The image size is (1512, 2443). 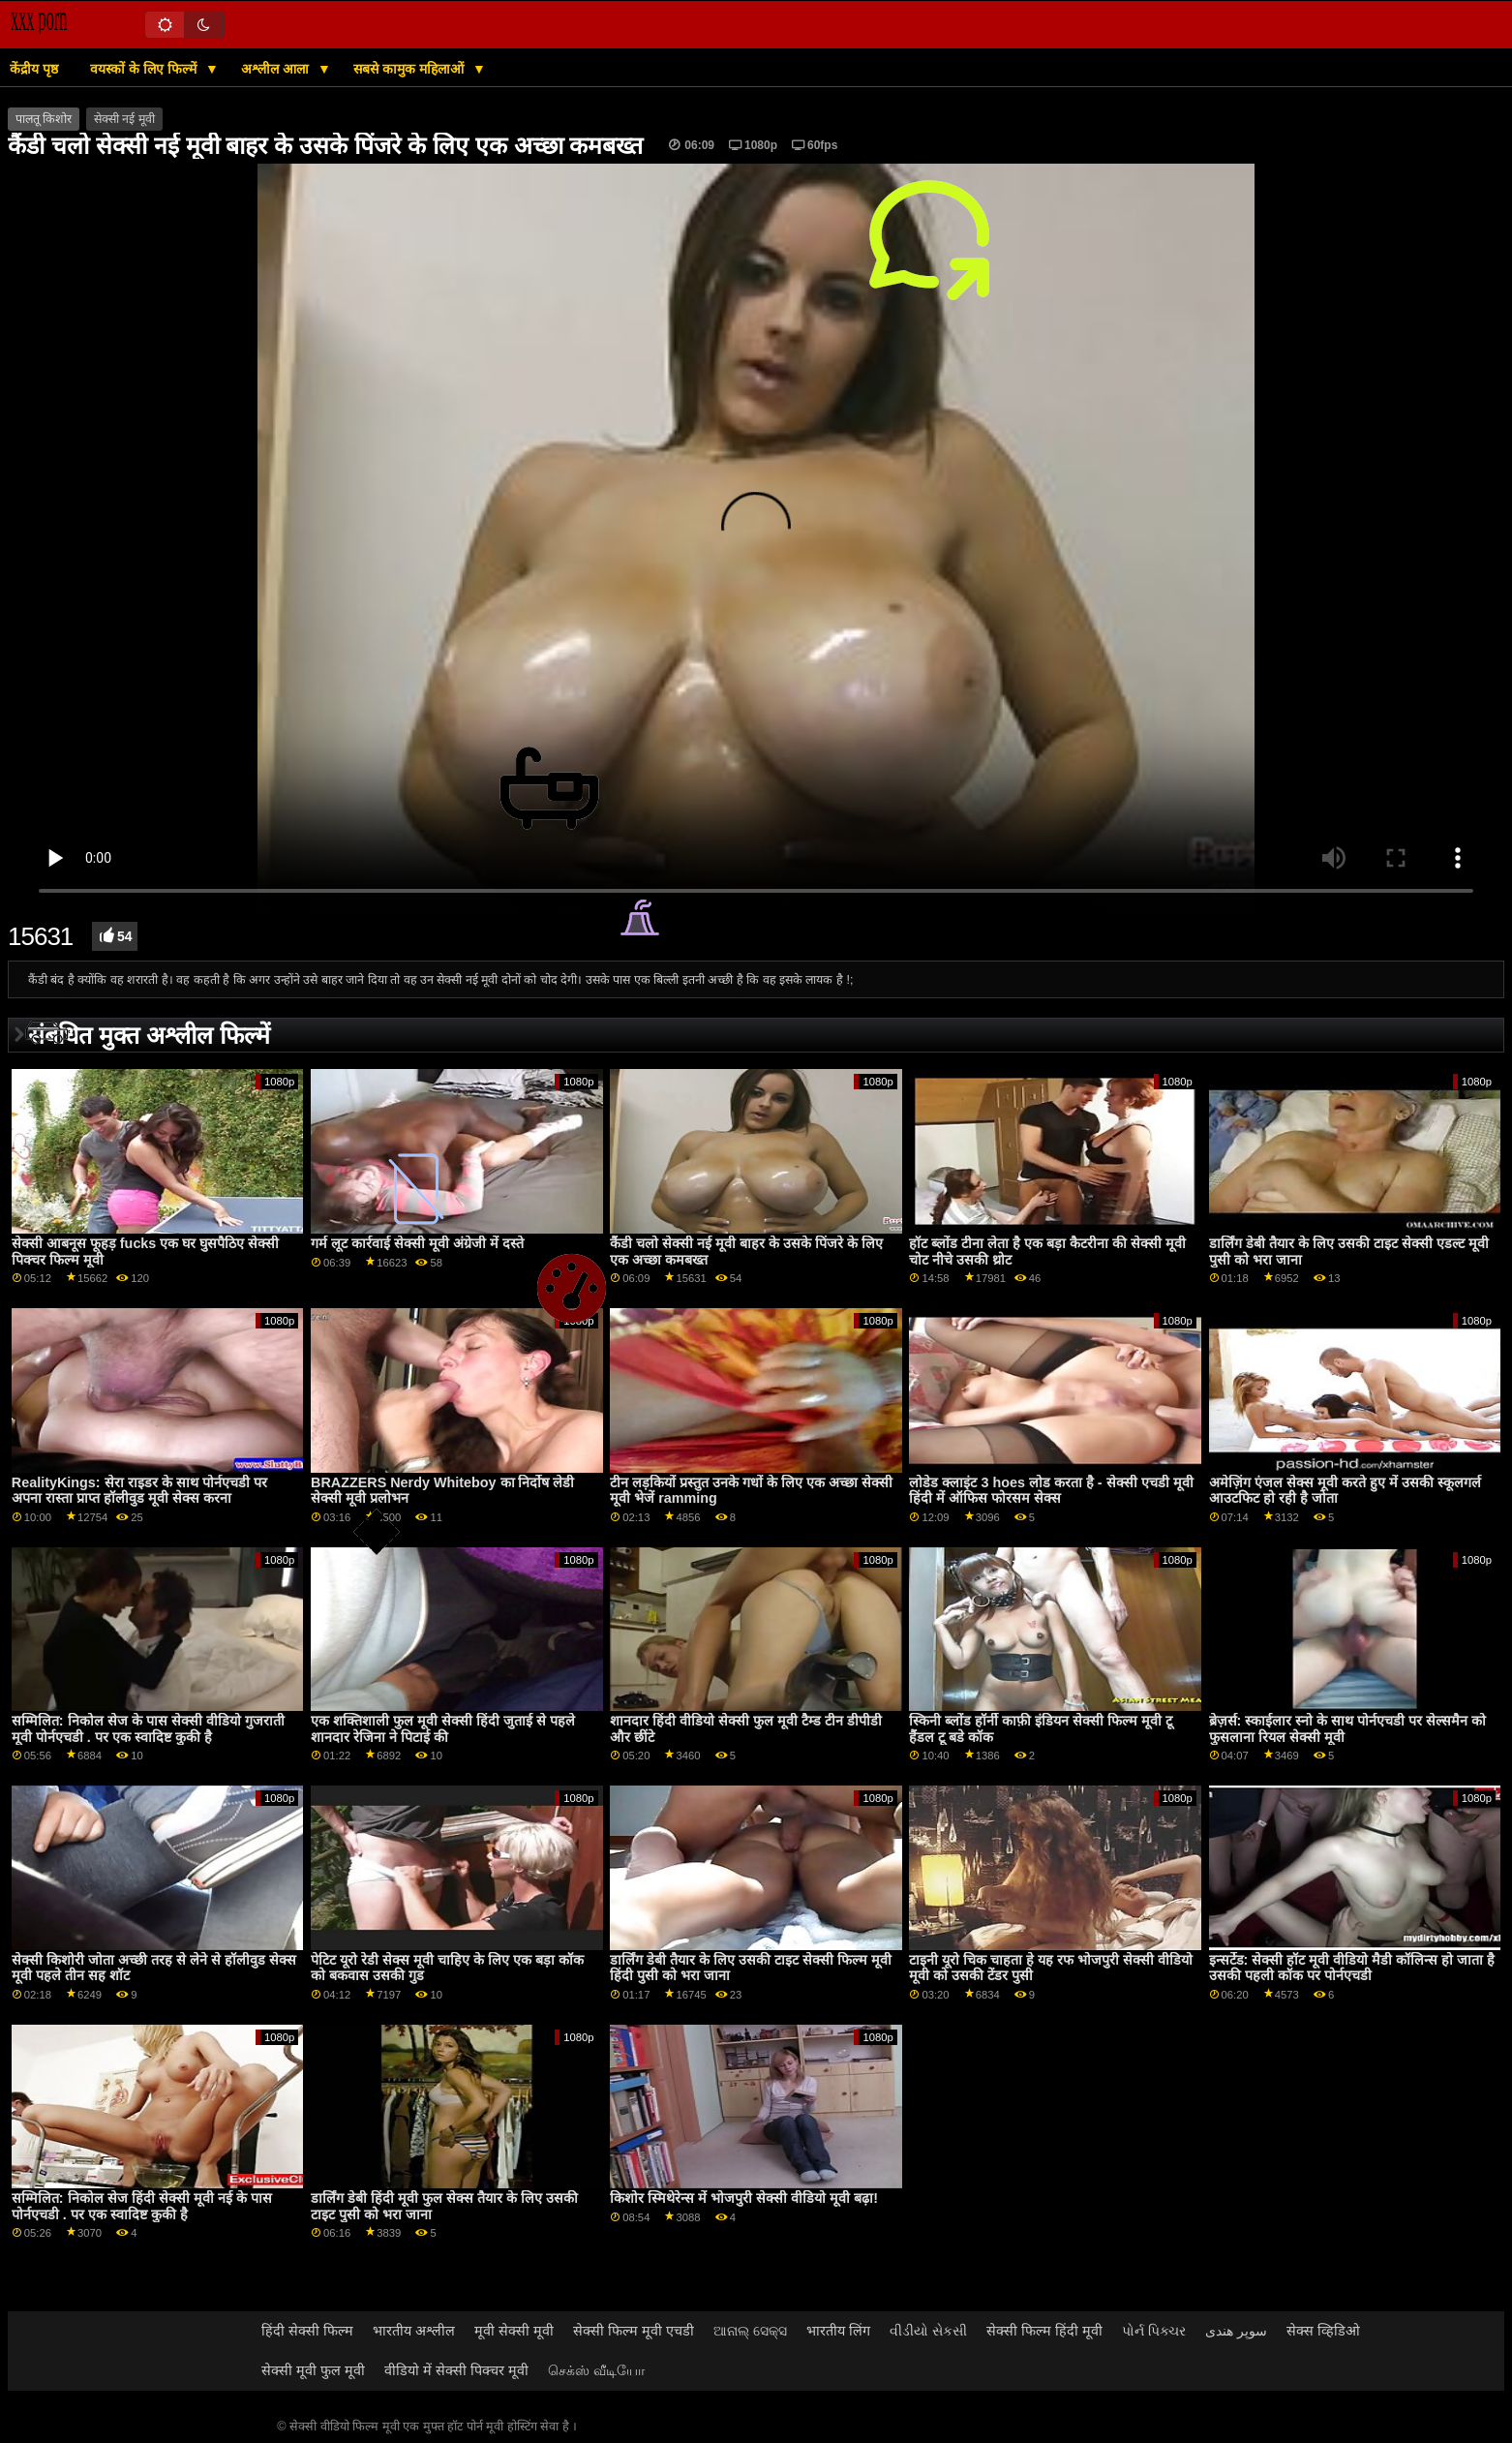 I want to click on mobile device unavailable or disabled, so click(x=416, y=1189).